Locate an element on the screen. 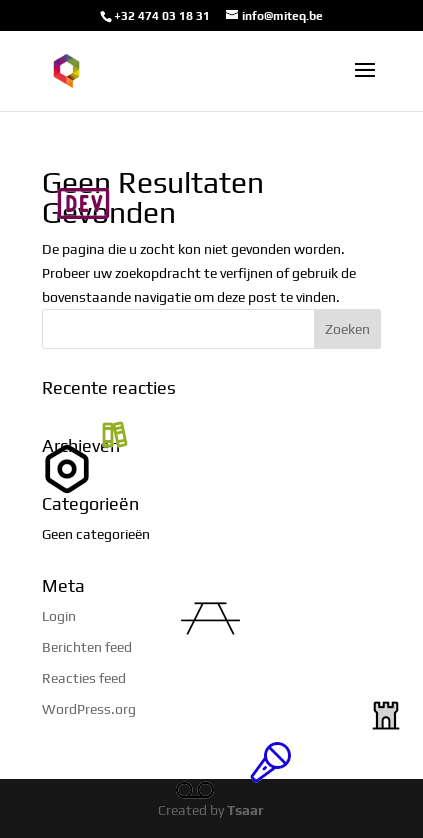 The width and height of the screenshot is (423, 838). access your library or book collection is located at coordinates (114, 435).